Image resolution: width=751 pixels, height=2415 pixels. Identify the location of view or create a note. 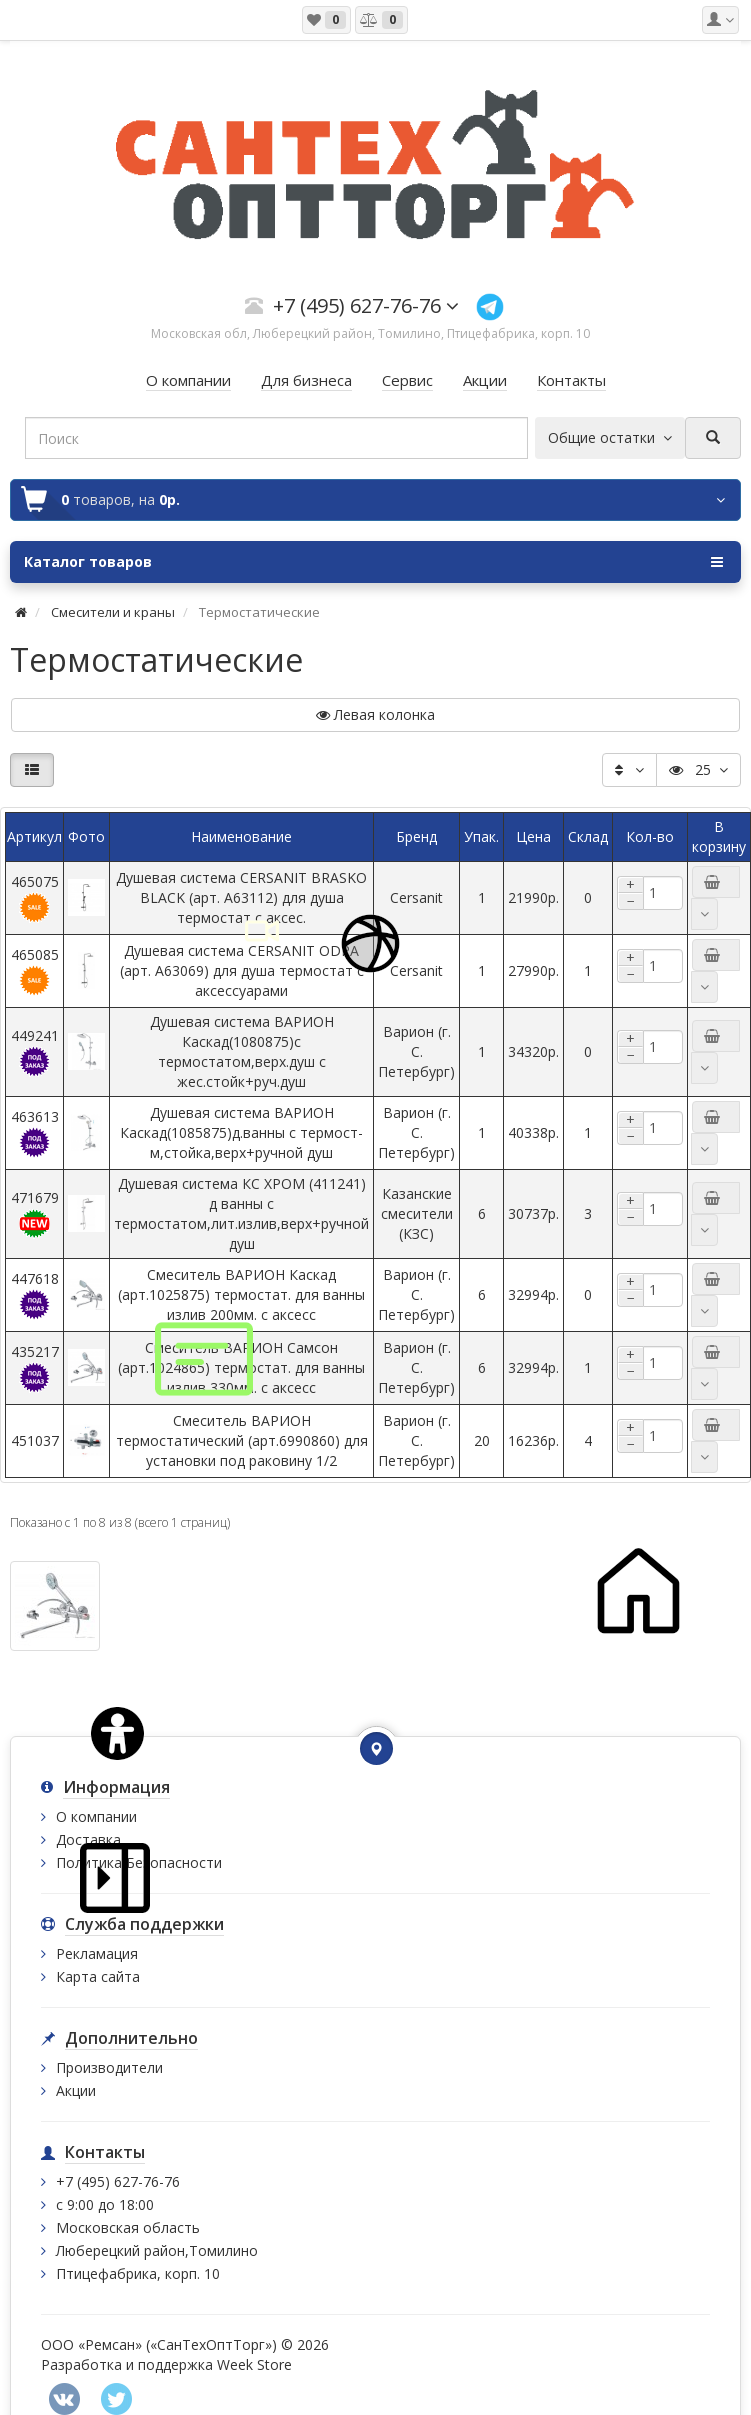
(204, 1359).